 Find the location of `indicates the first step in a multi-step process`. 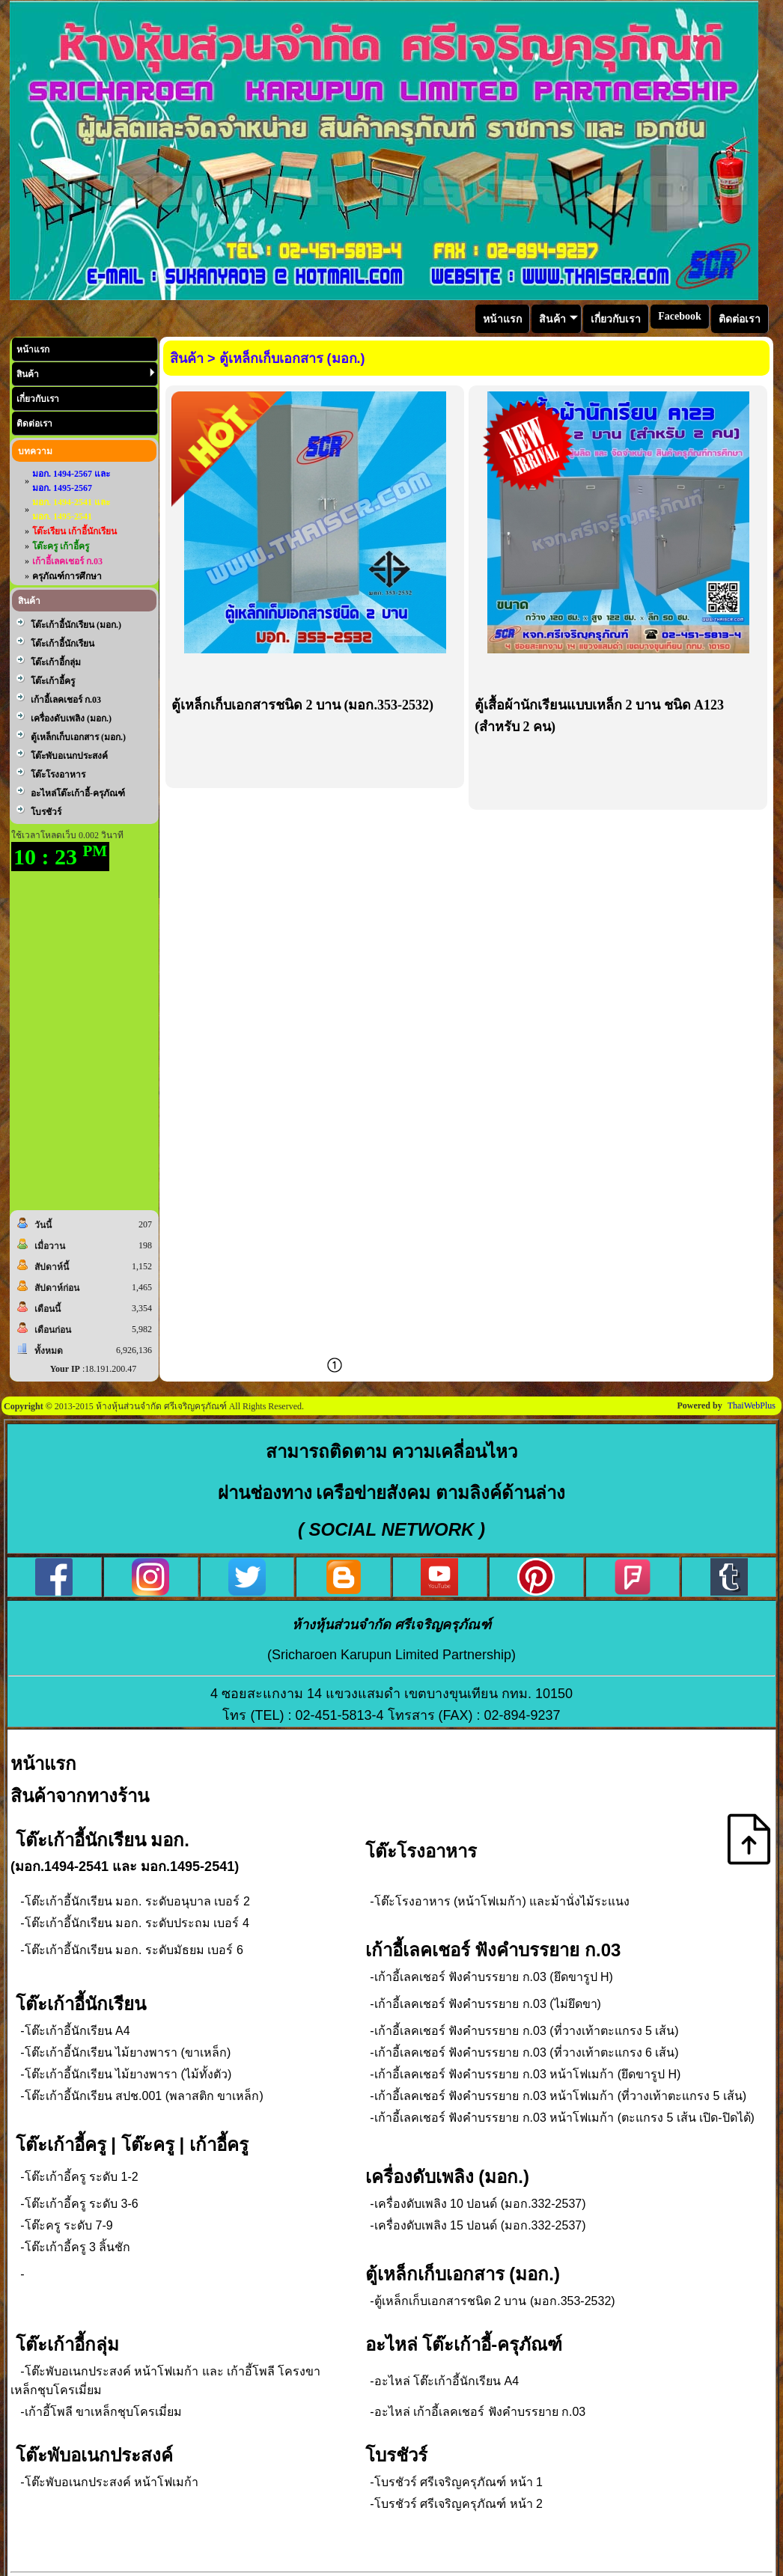

indicates the first step in a multi-step process is located at coordinates (335, 1365).